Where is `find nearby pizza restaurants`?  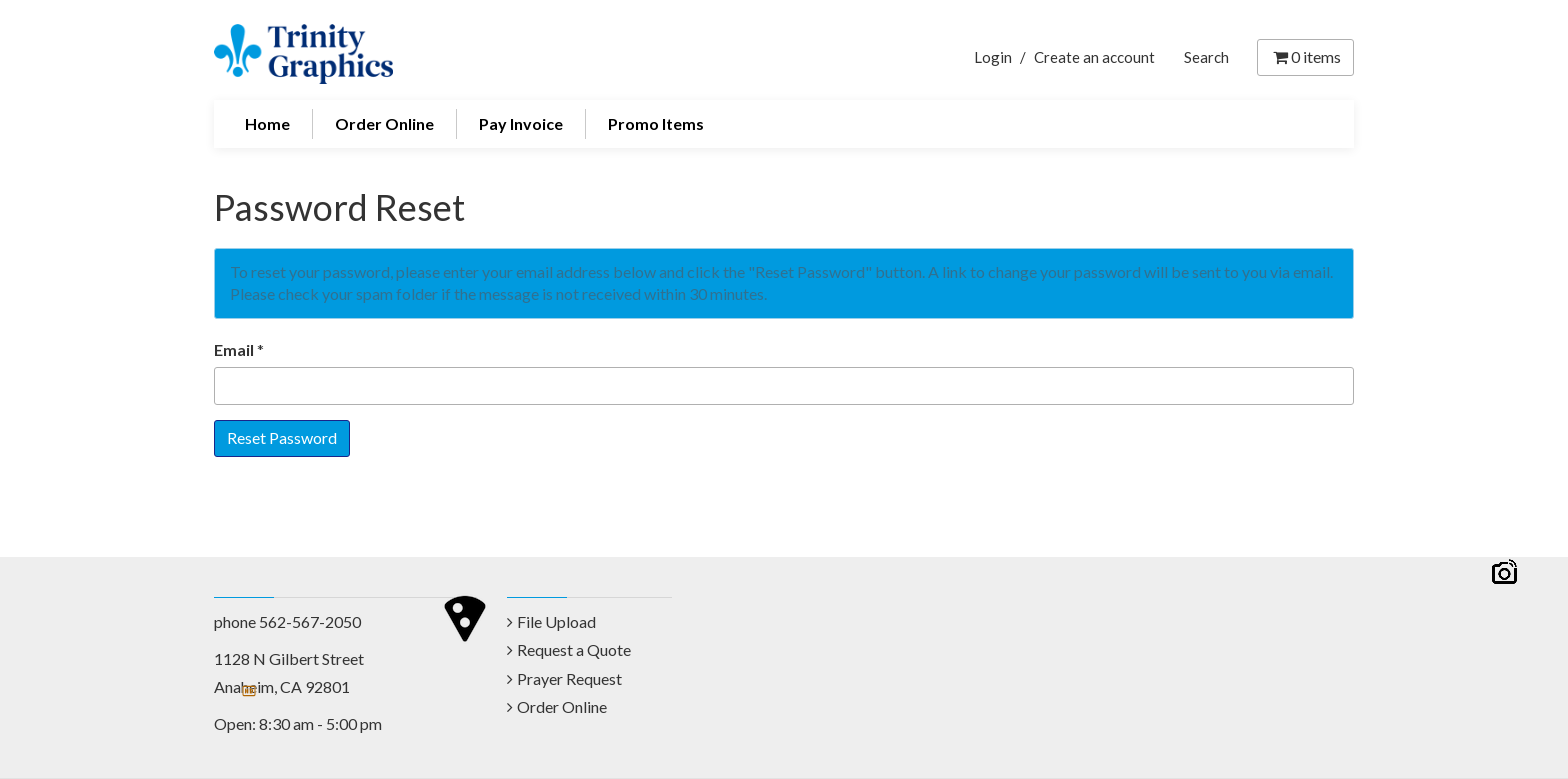
find nearby pizza restaurants is located at coordinates (465, 620).